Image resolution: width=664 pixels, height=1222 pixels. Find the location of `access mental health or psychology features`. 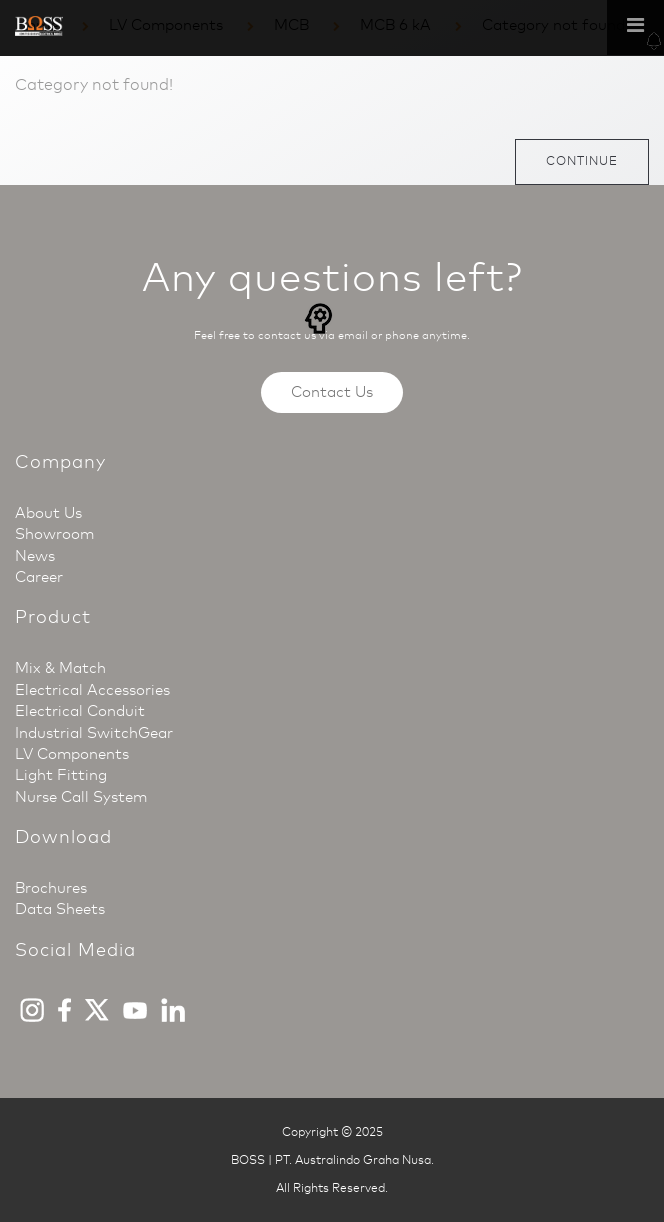

access mental health or psychology features is located at coordinates (318, 318).